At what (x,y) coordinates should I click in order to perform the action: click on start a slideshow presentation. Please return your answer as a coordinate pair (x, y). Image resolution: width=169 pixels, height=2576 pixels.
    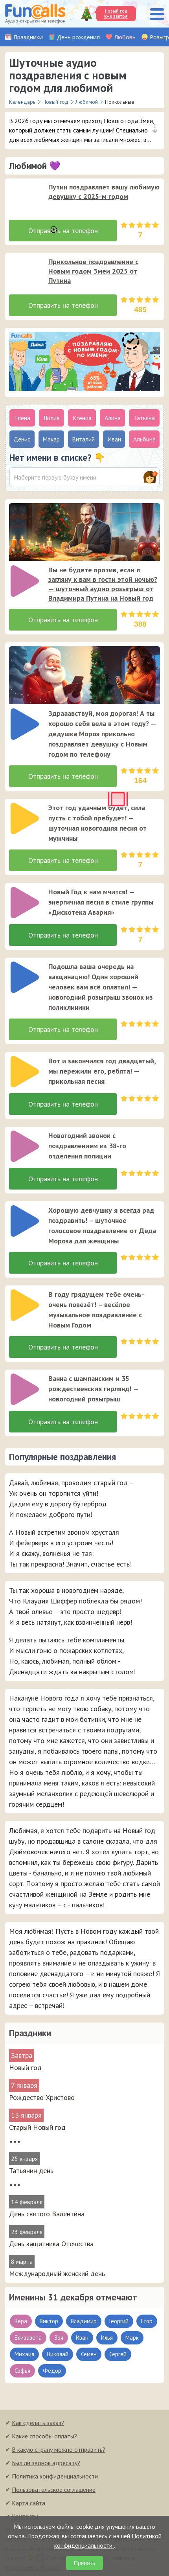
    Looking at the image, I should click on (118, 799).